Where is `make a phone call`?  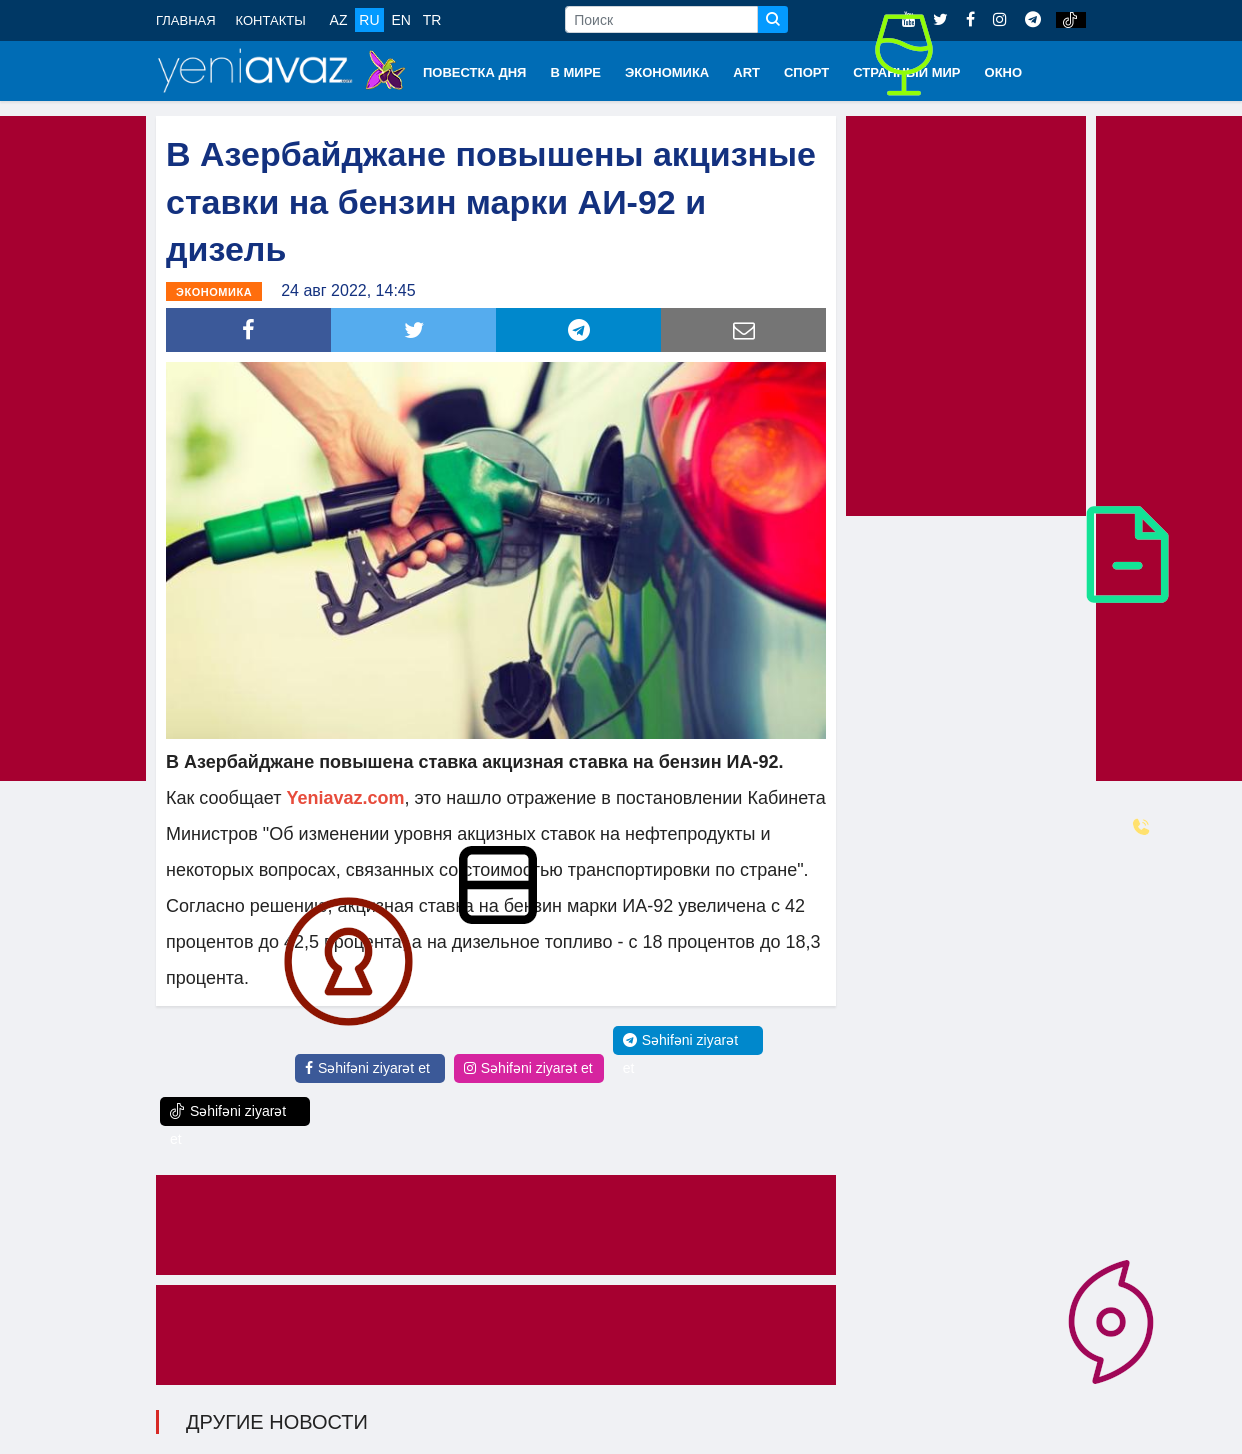 make a phone call is located at coordinates (1141, 826).